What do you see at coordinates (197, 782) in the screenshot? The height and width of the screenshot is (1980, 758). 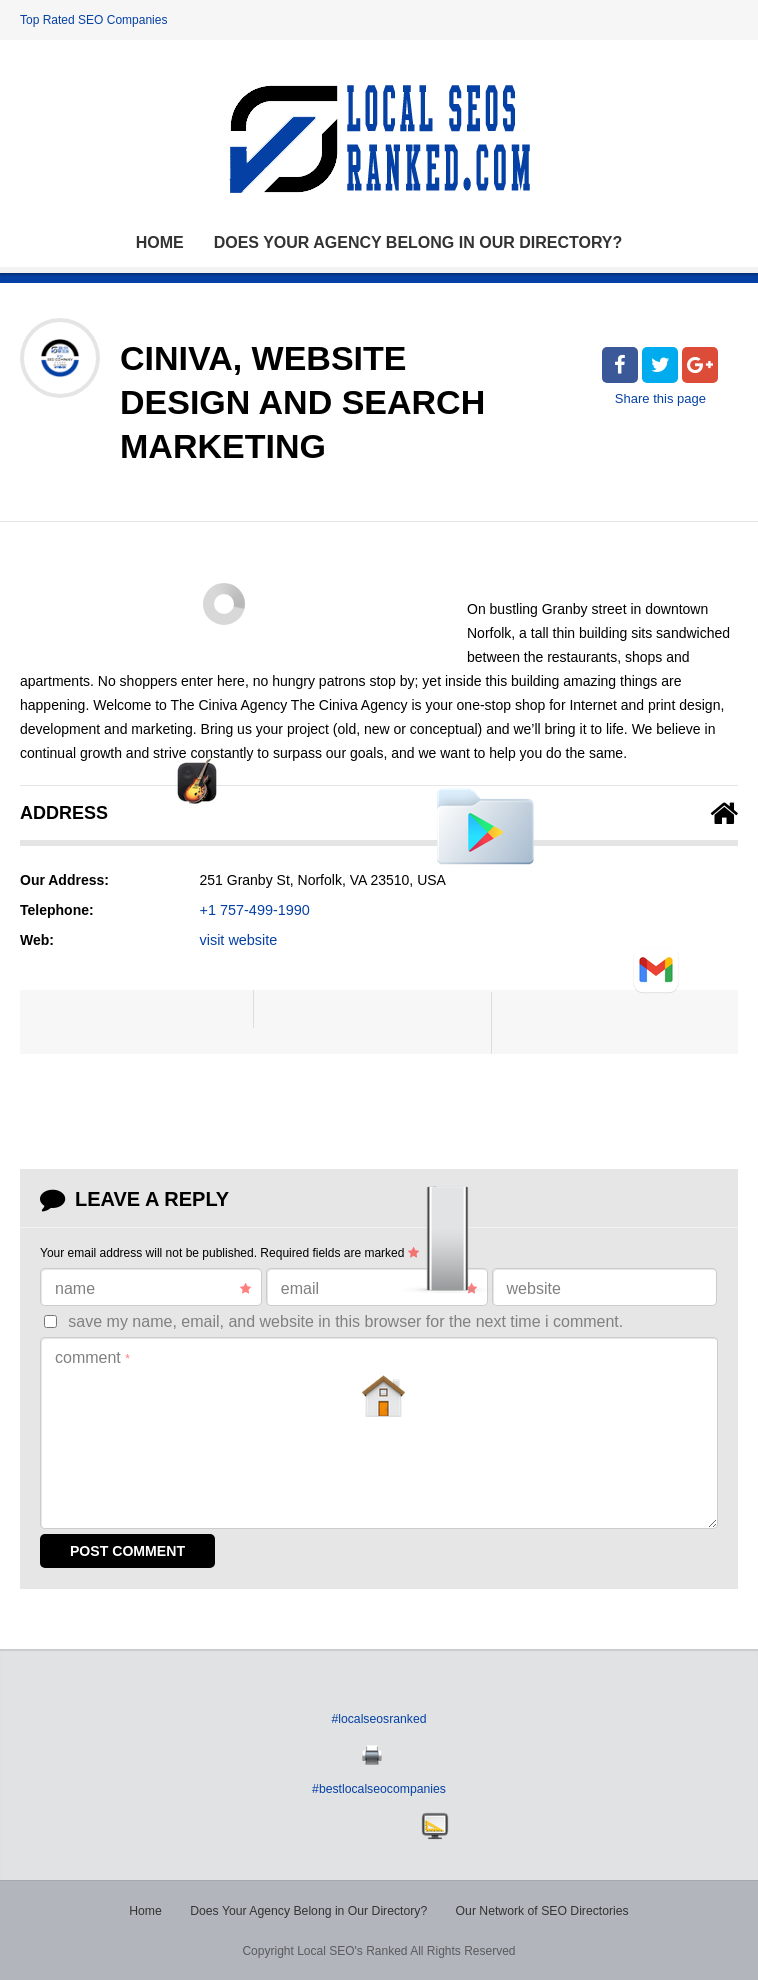 I see `open GarageBand music creation app` at bounding box center [197, 782].